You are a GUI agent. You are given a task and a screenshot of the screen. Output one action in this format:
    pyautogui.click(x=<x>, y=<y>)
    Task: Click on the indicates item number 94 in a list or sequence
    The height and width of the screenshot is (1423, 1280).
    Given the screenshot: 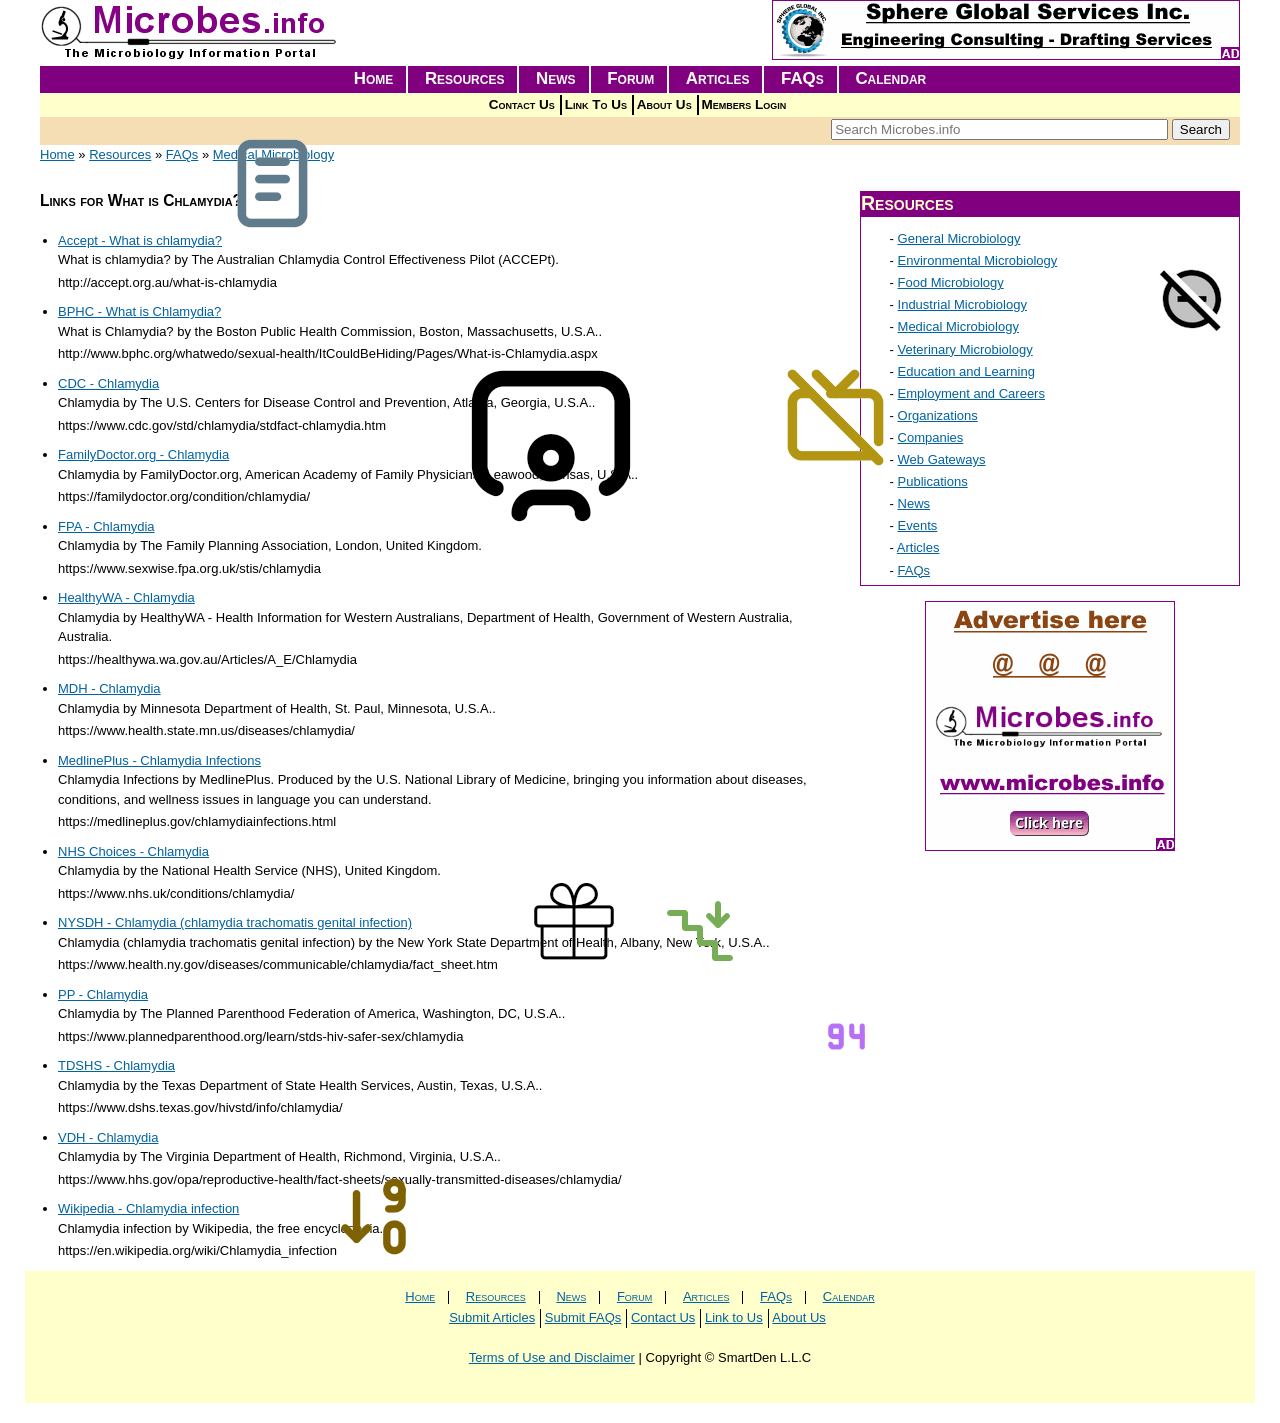 What is the action you would take?
    pyautogui.click(x=846, y=1036)
    